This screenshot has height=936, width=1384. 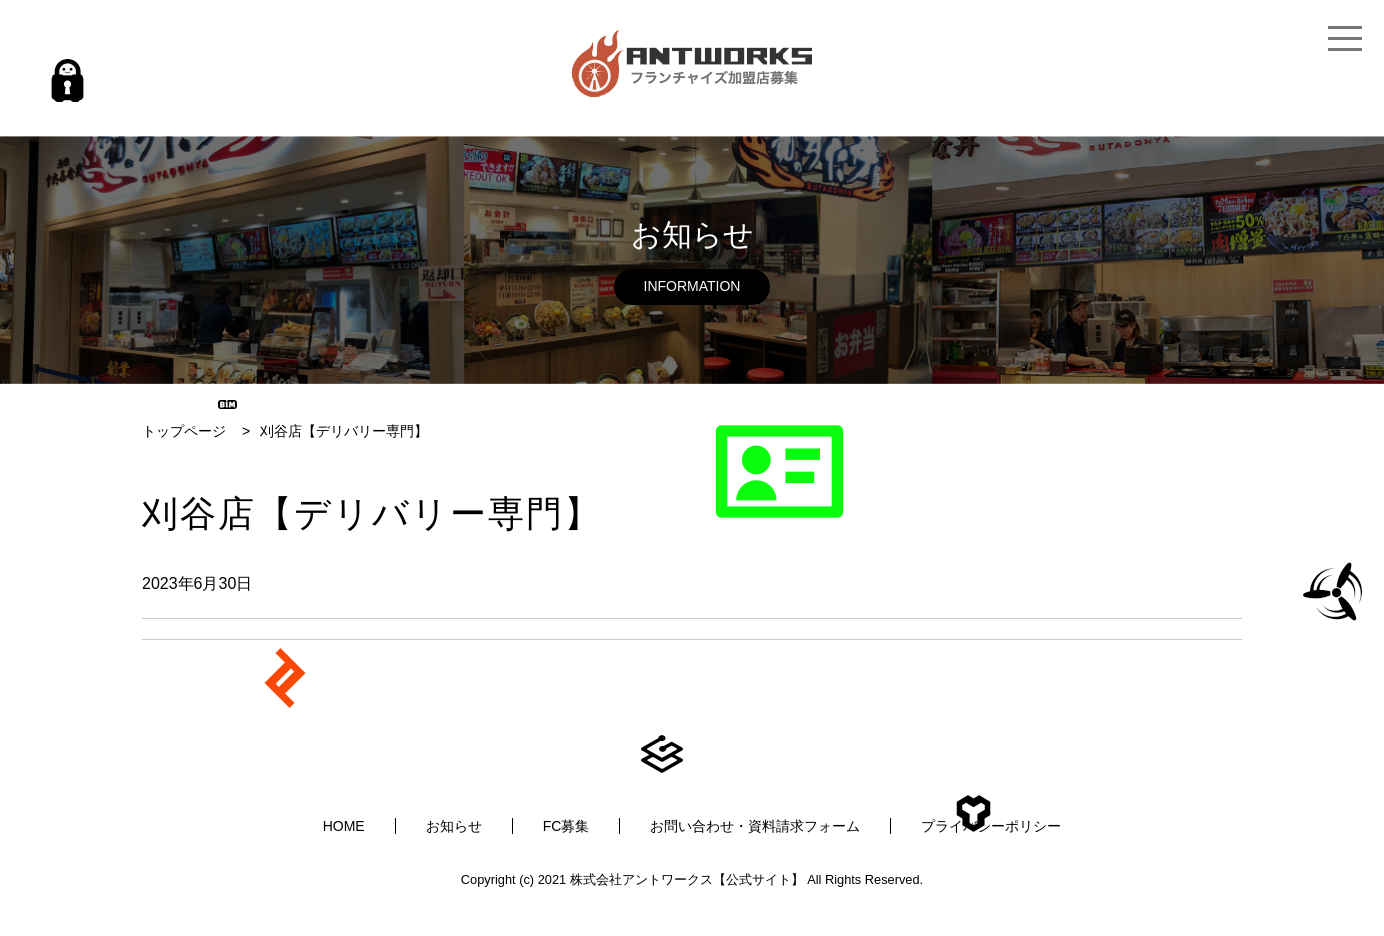 I want to click on visit toptal website or platform, so click(x=285, y=678).